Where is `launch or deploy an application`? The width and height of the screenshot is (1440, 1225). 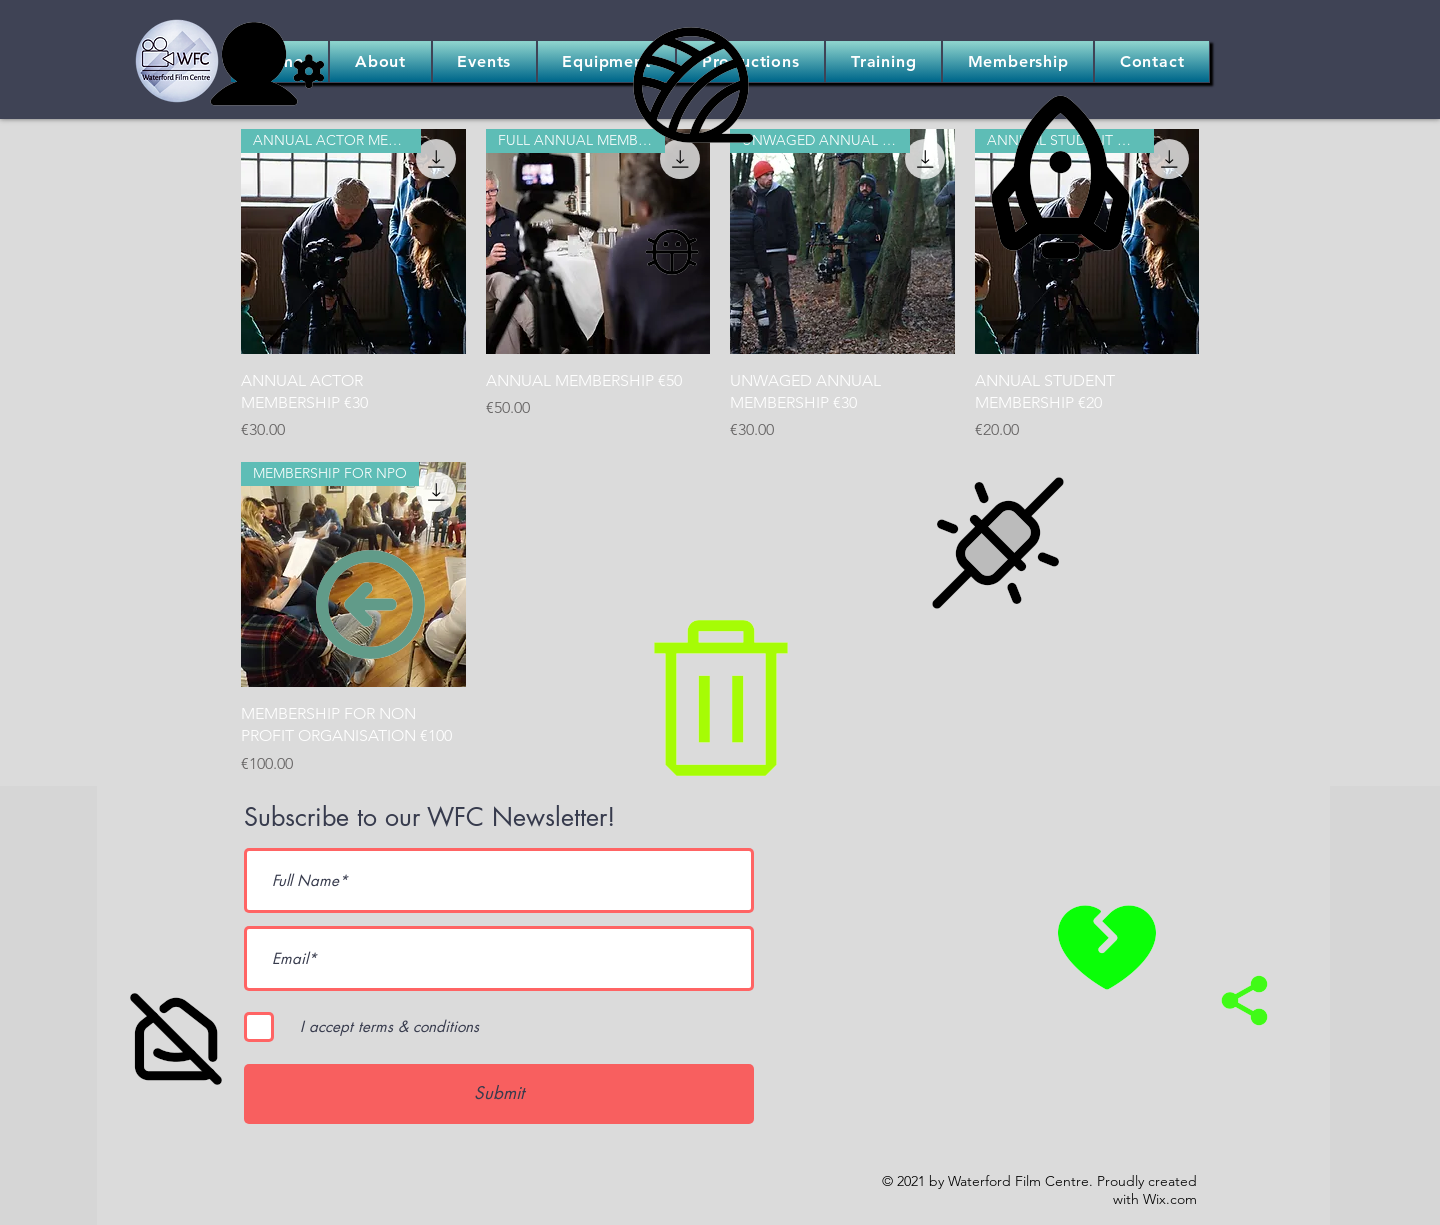 launch or deploy an application is located at coordinates (1060, 181).